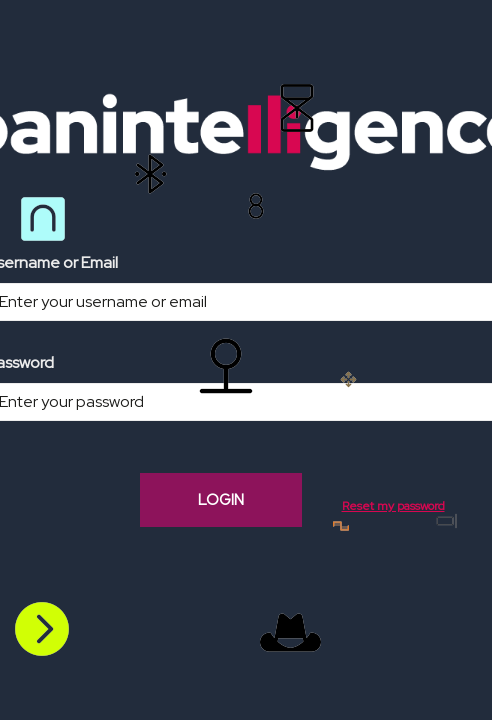  What do you see at coordinates (226, 367) in the screenshot?
I see `mark a location on the map` at bounding box center [226, 367].